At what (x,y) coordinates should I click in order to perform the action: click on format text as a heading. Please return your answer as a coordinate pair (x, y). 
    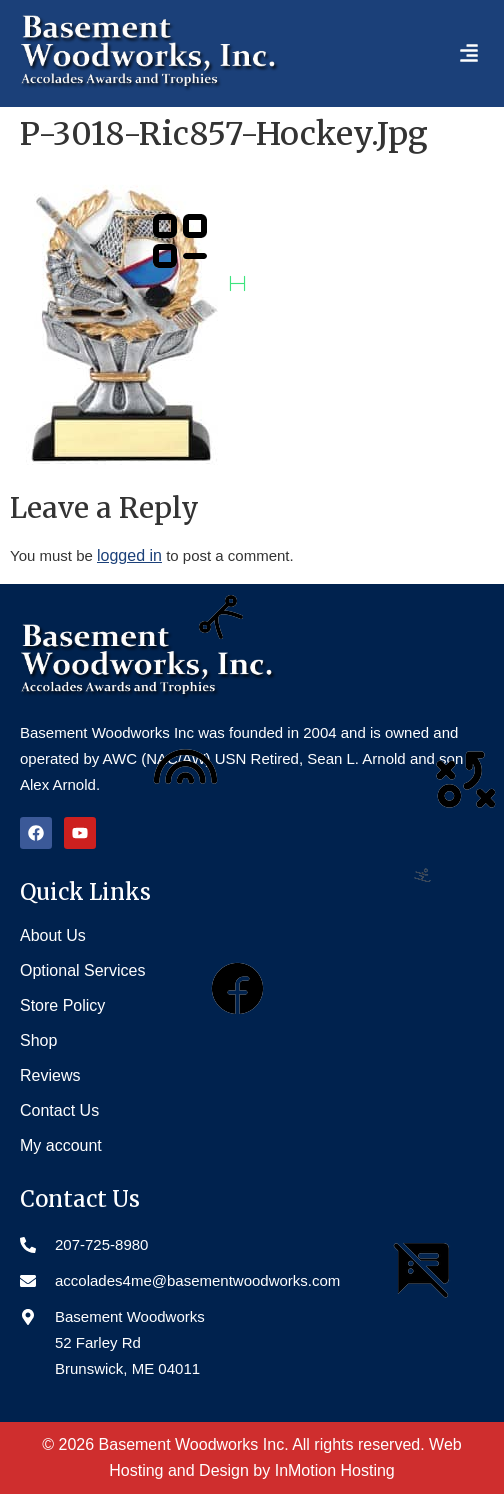
    Looking at the image, I should click on (237, 283).